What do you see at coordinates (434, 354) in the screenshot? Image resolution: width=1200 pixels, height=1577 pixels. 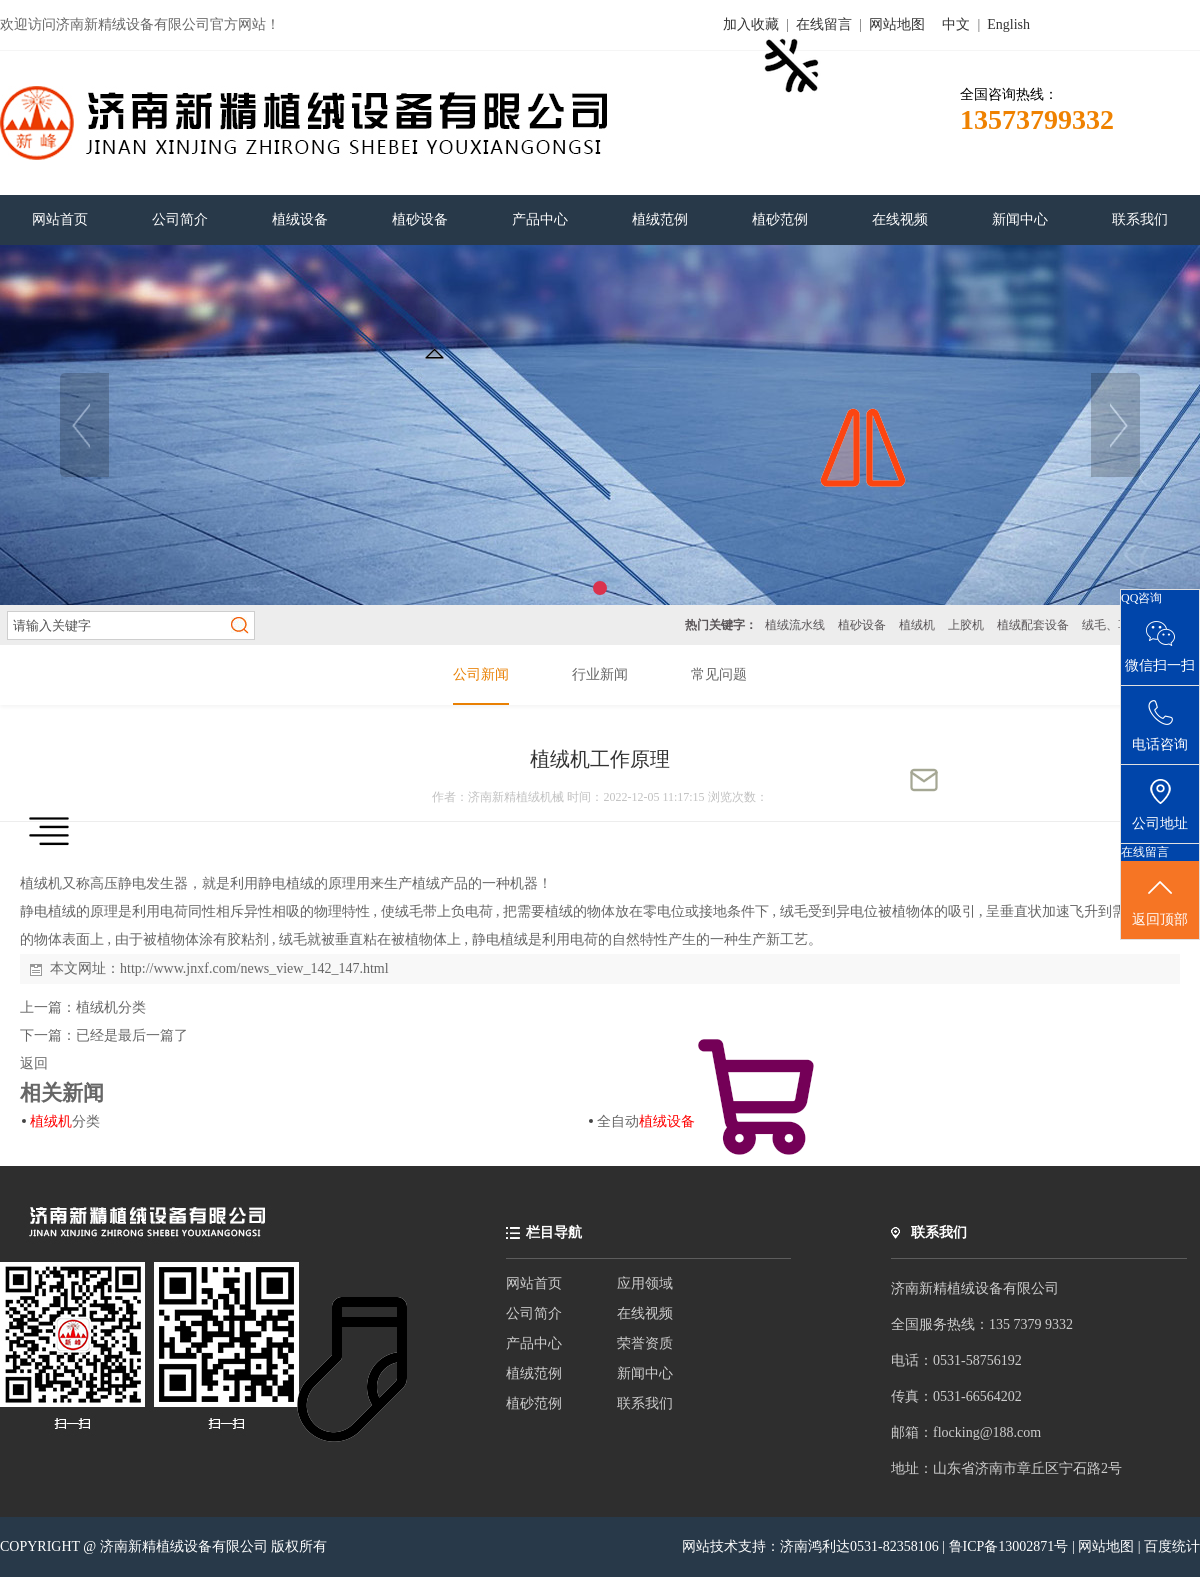 I see `collapse an expanded section` at bounding box center [434, 354].